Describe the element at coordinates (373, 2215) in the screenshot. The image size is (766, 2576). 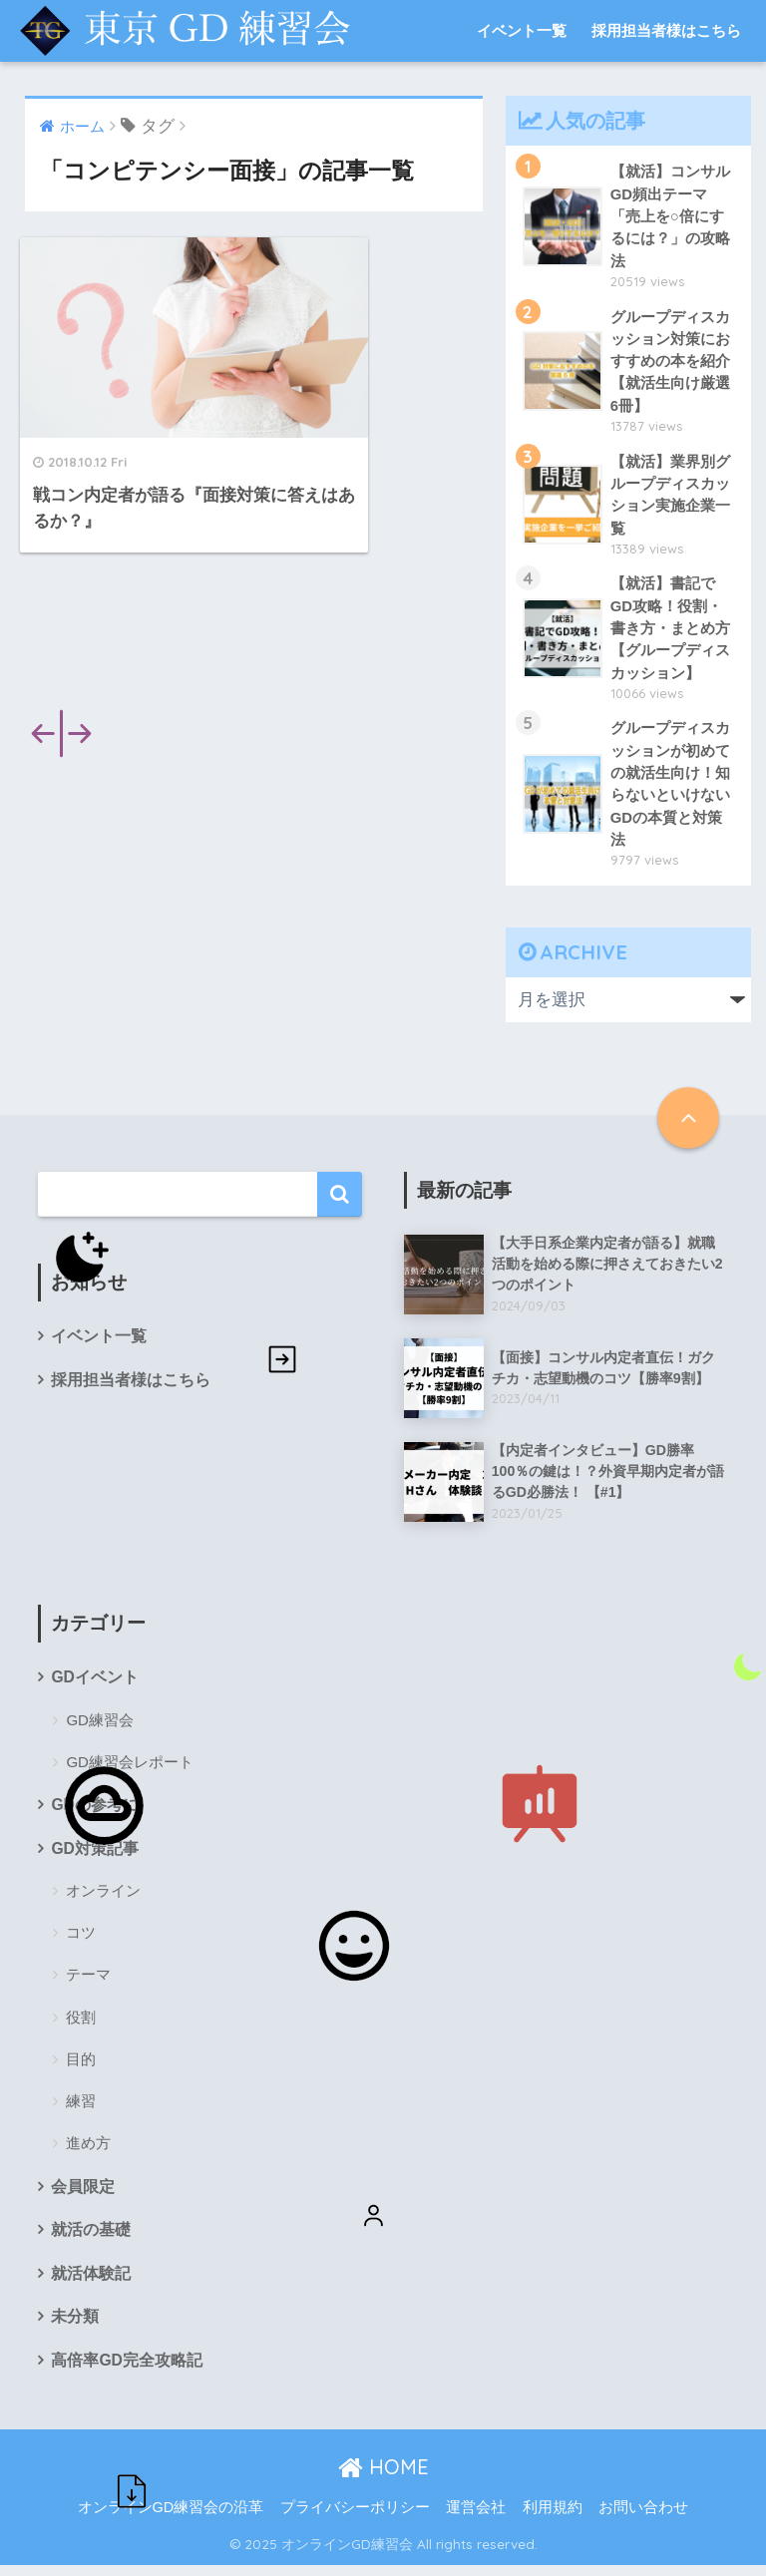
I see `view user profile` at that location.